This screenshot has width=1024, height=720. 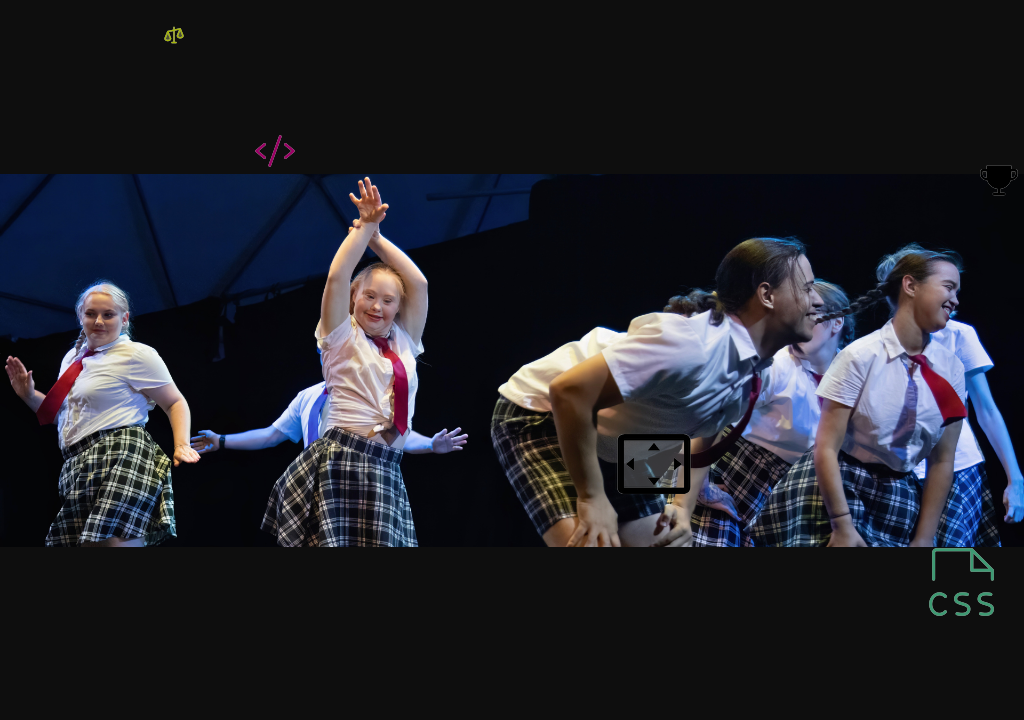 What do you see at coordinates (174, 35) in the screenshot?
I see `access legal or terms of service information` at bounding box center [174, 35].